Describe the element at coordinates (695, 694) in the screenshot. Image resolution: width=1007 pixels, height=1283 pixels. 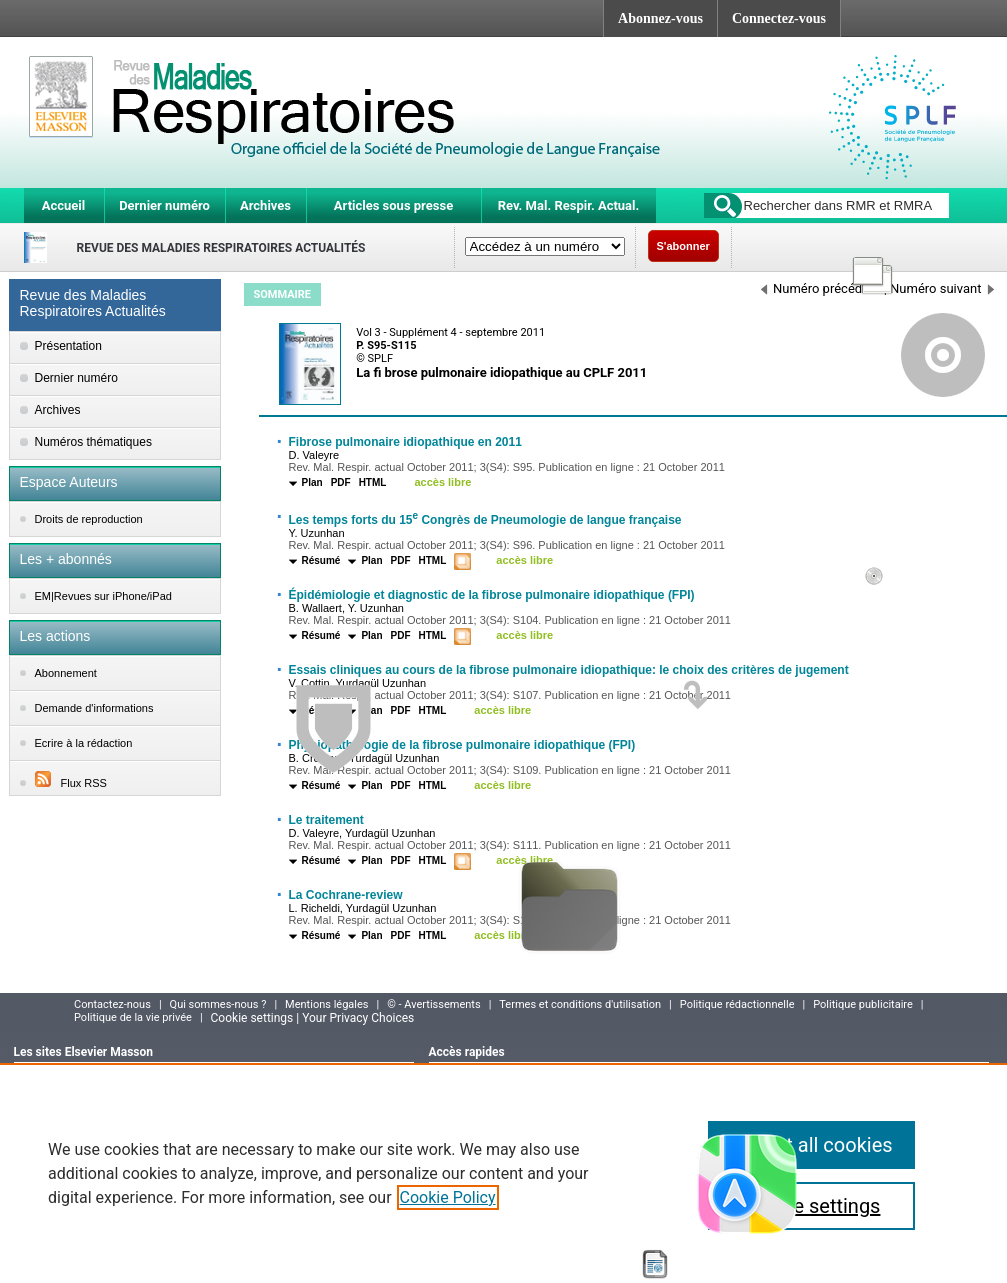
I see `jump to a specific location or section` at that location.